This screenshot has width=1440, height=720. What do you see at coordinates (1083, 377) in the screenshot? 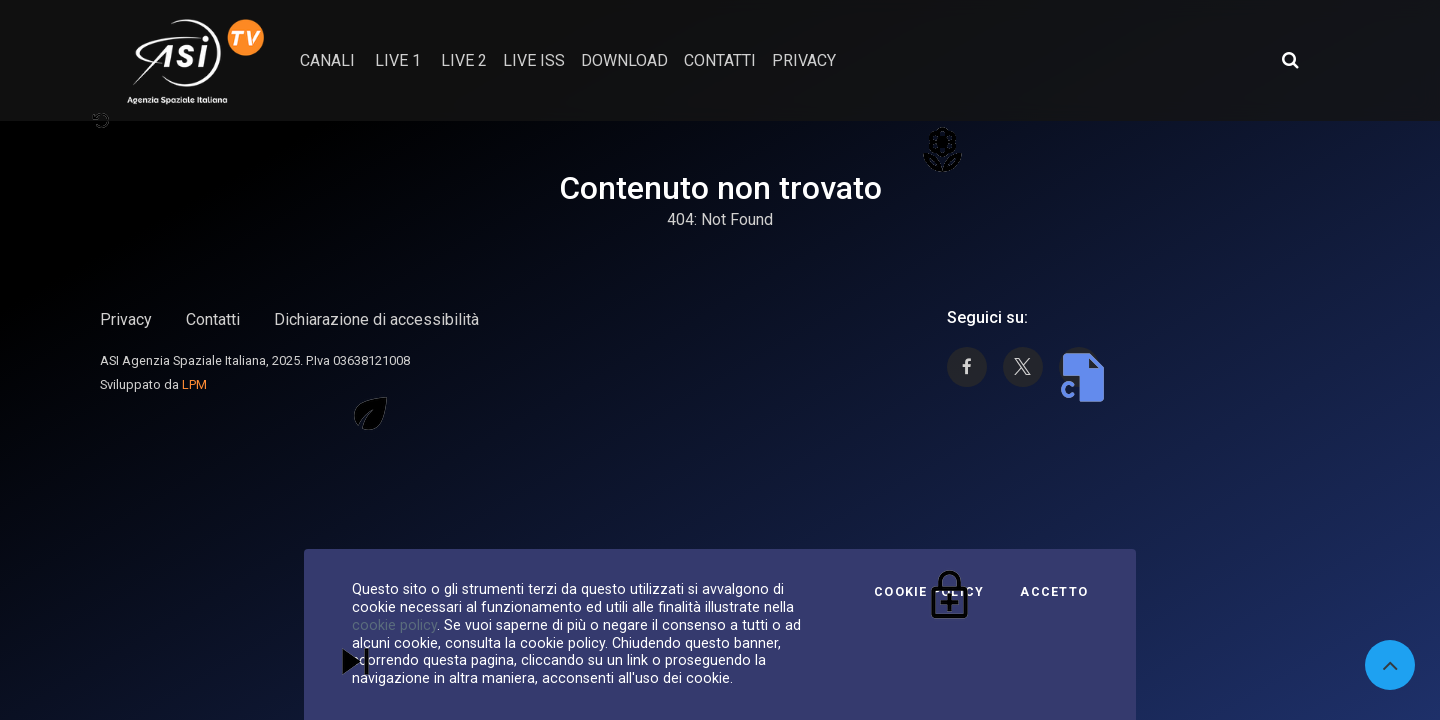
I see `a C programming language source file` at bounding box center [1083, 377].